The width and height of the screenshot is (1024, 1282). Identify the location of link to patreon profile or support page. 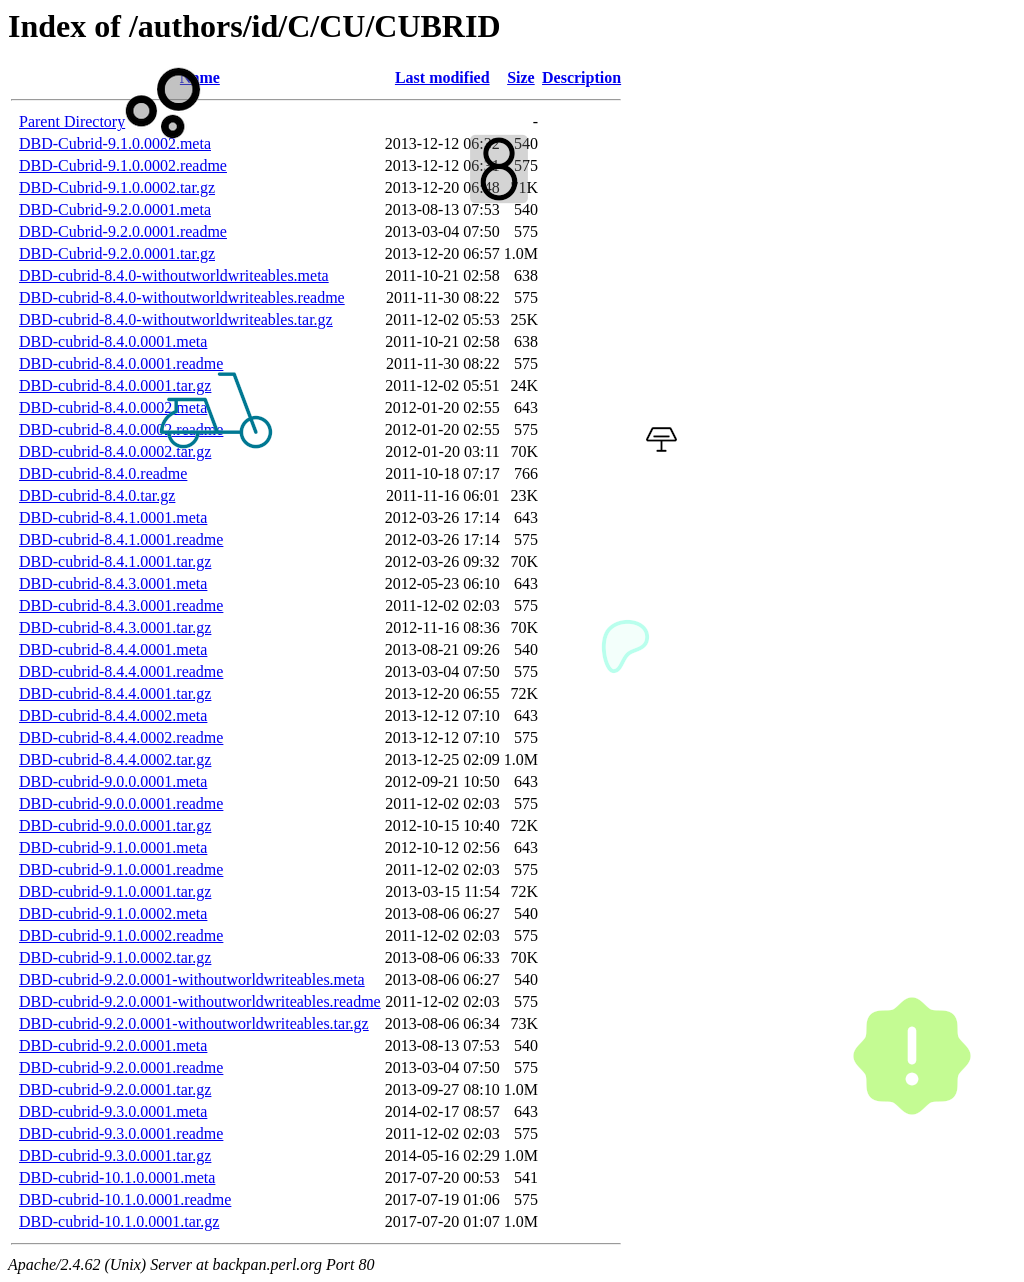
(623, 645).